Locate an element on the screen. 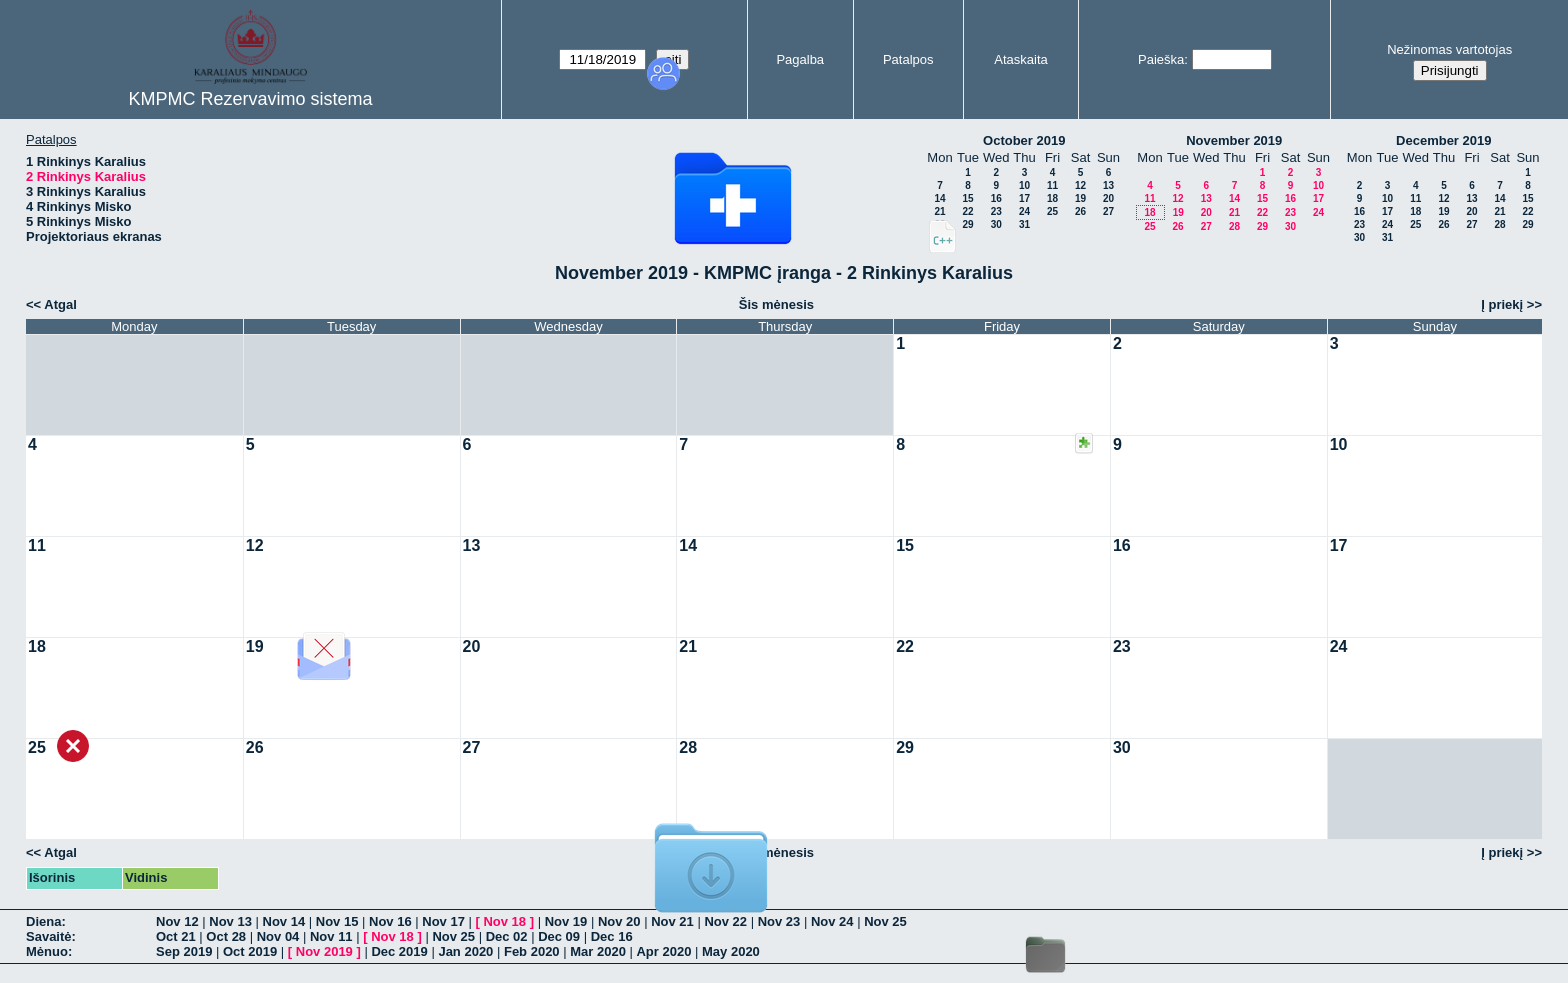  close the current window or dialog is located at coordinates (73, 746).